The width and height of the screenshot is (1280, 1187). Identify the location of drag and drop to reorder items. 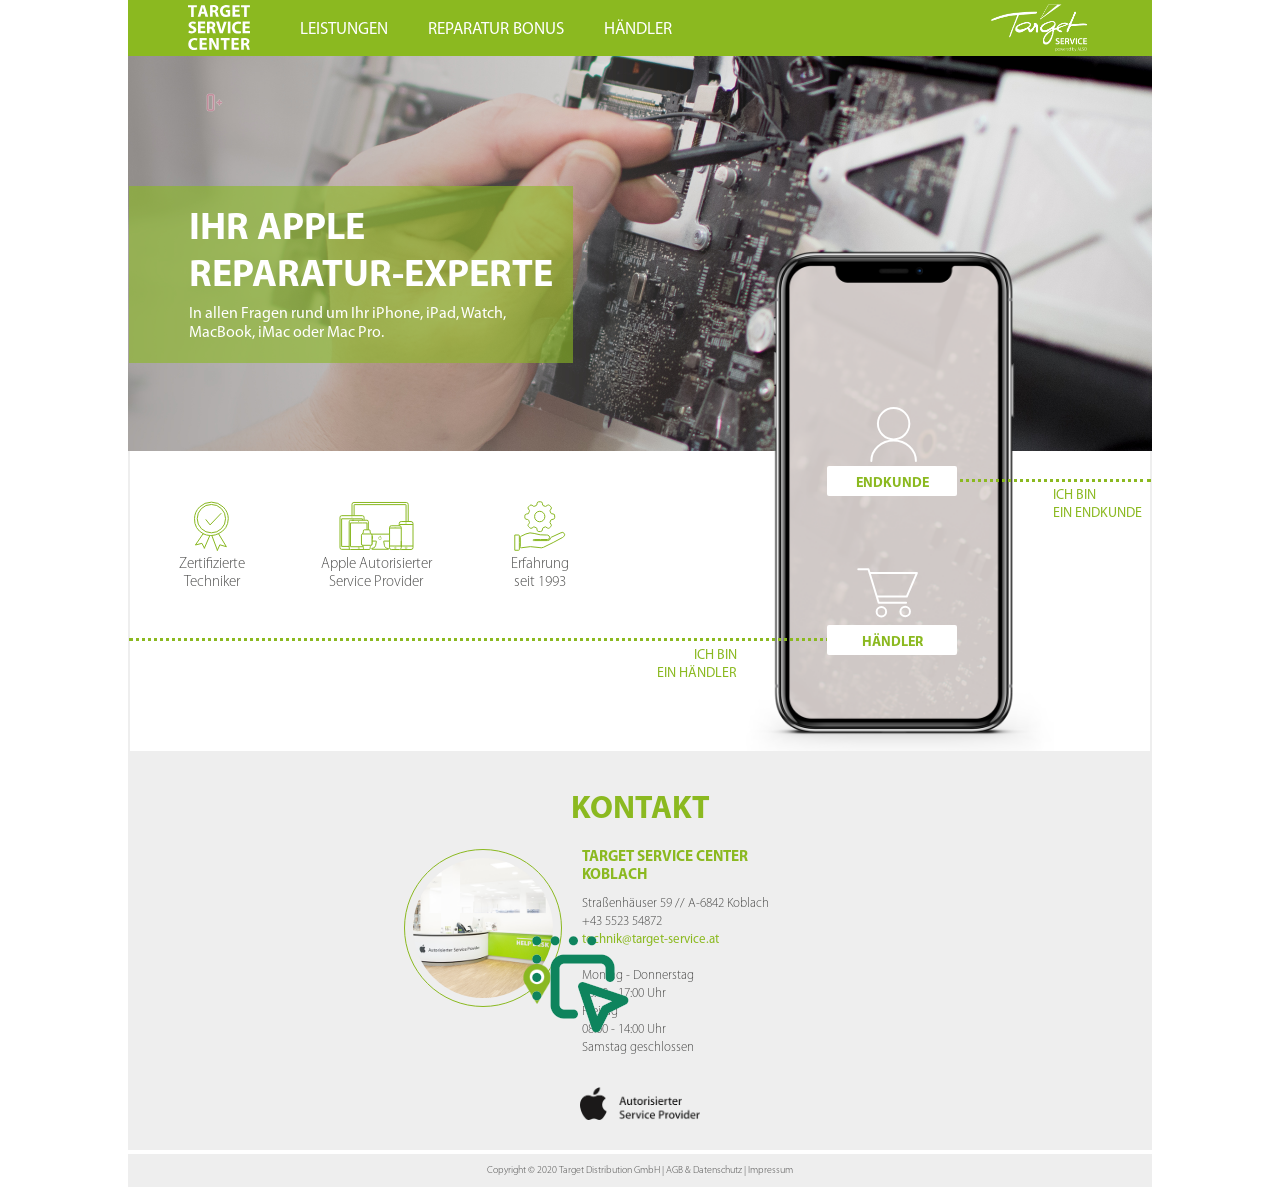
(578, 982).